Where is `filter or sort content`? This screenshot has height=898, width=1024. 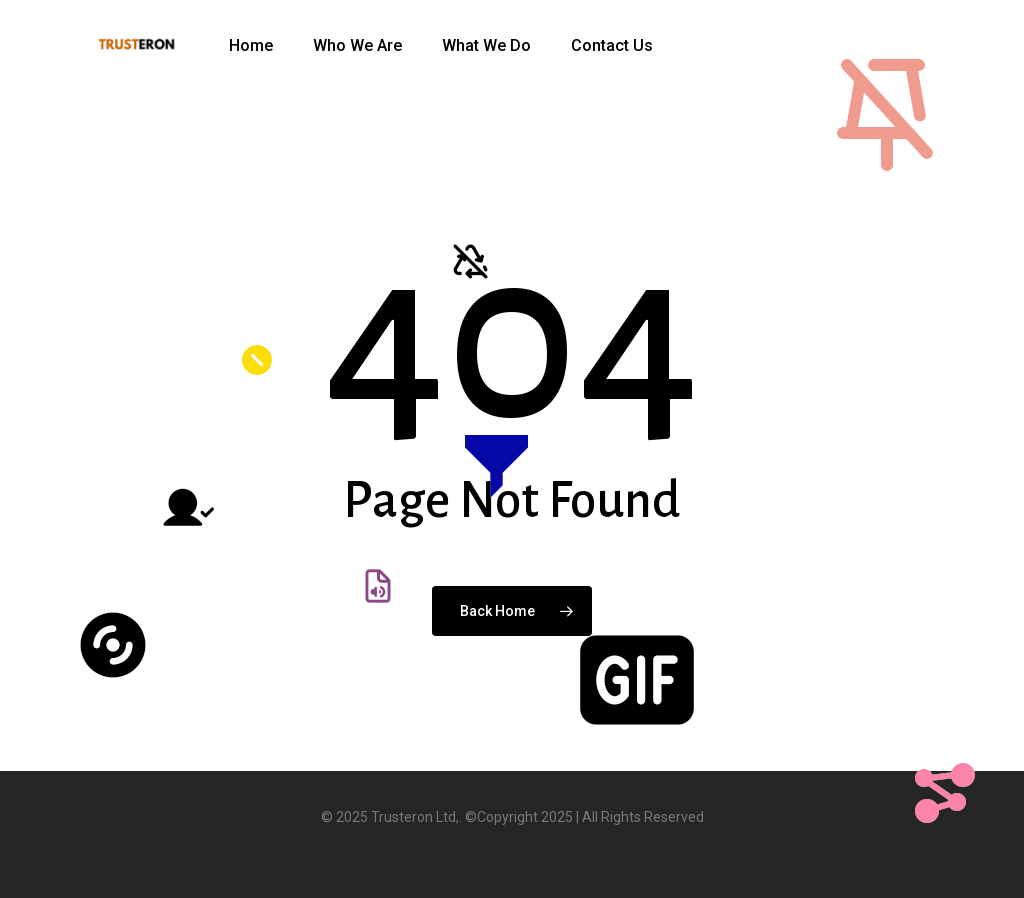 filter or sort content is located at coordinates (496, 466).